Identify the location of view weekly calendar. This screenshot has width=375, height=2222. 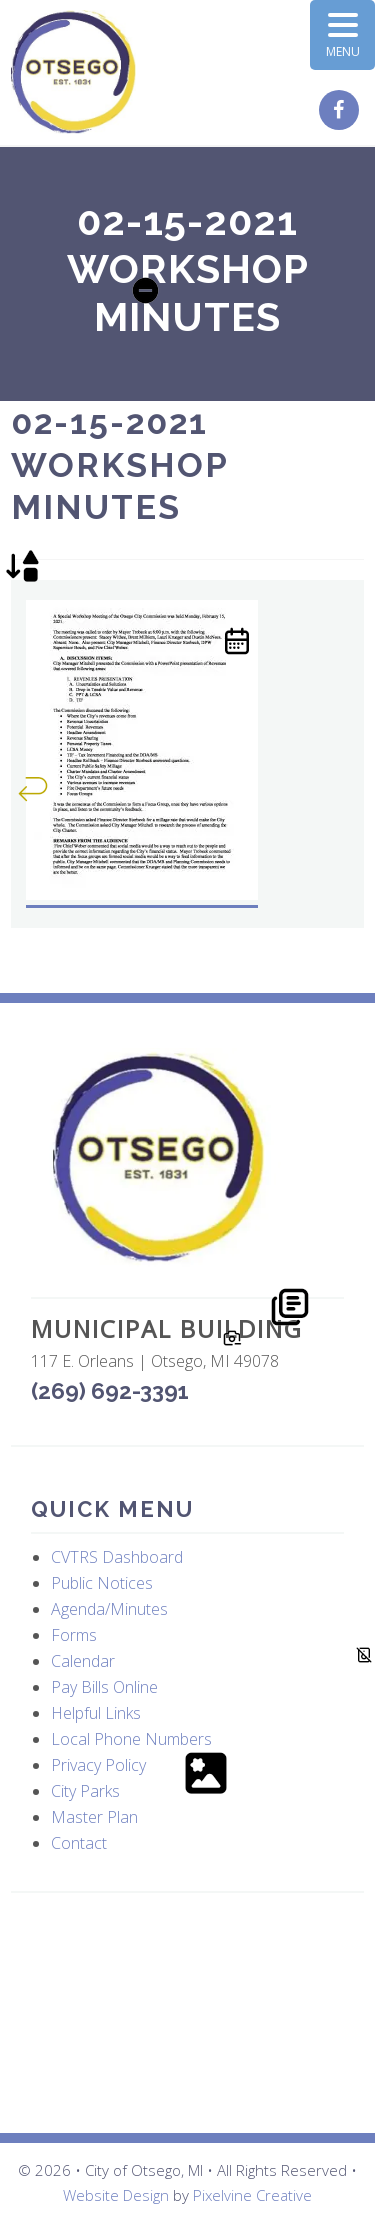
(237, 641).